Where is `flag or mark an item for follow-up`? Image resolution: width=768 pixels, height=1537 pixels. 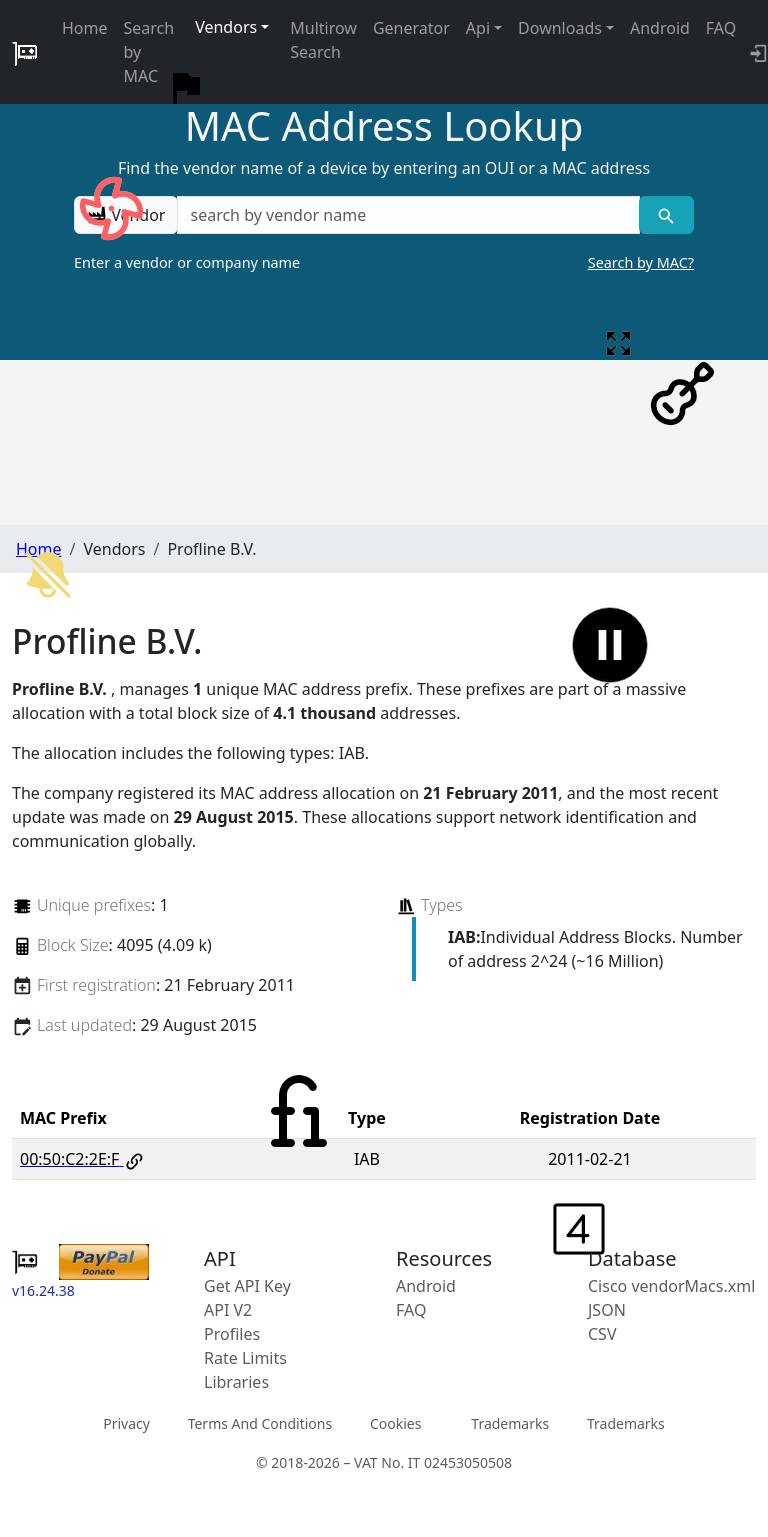 flag or mark an item for follow-up is located at coordinates (185, 87).